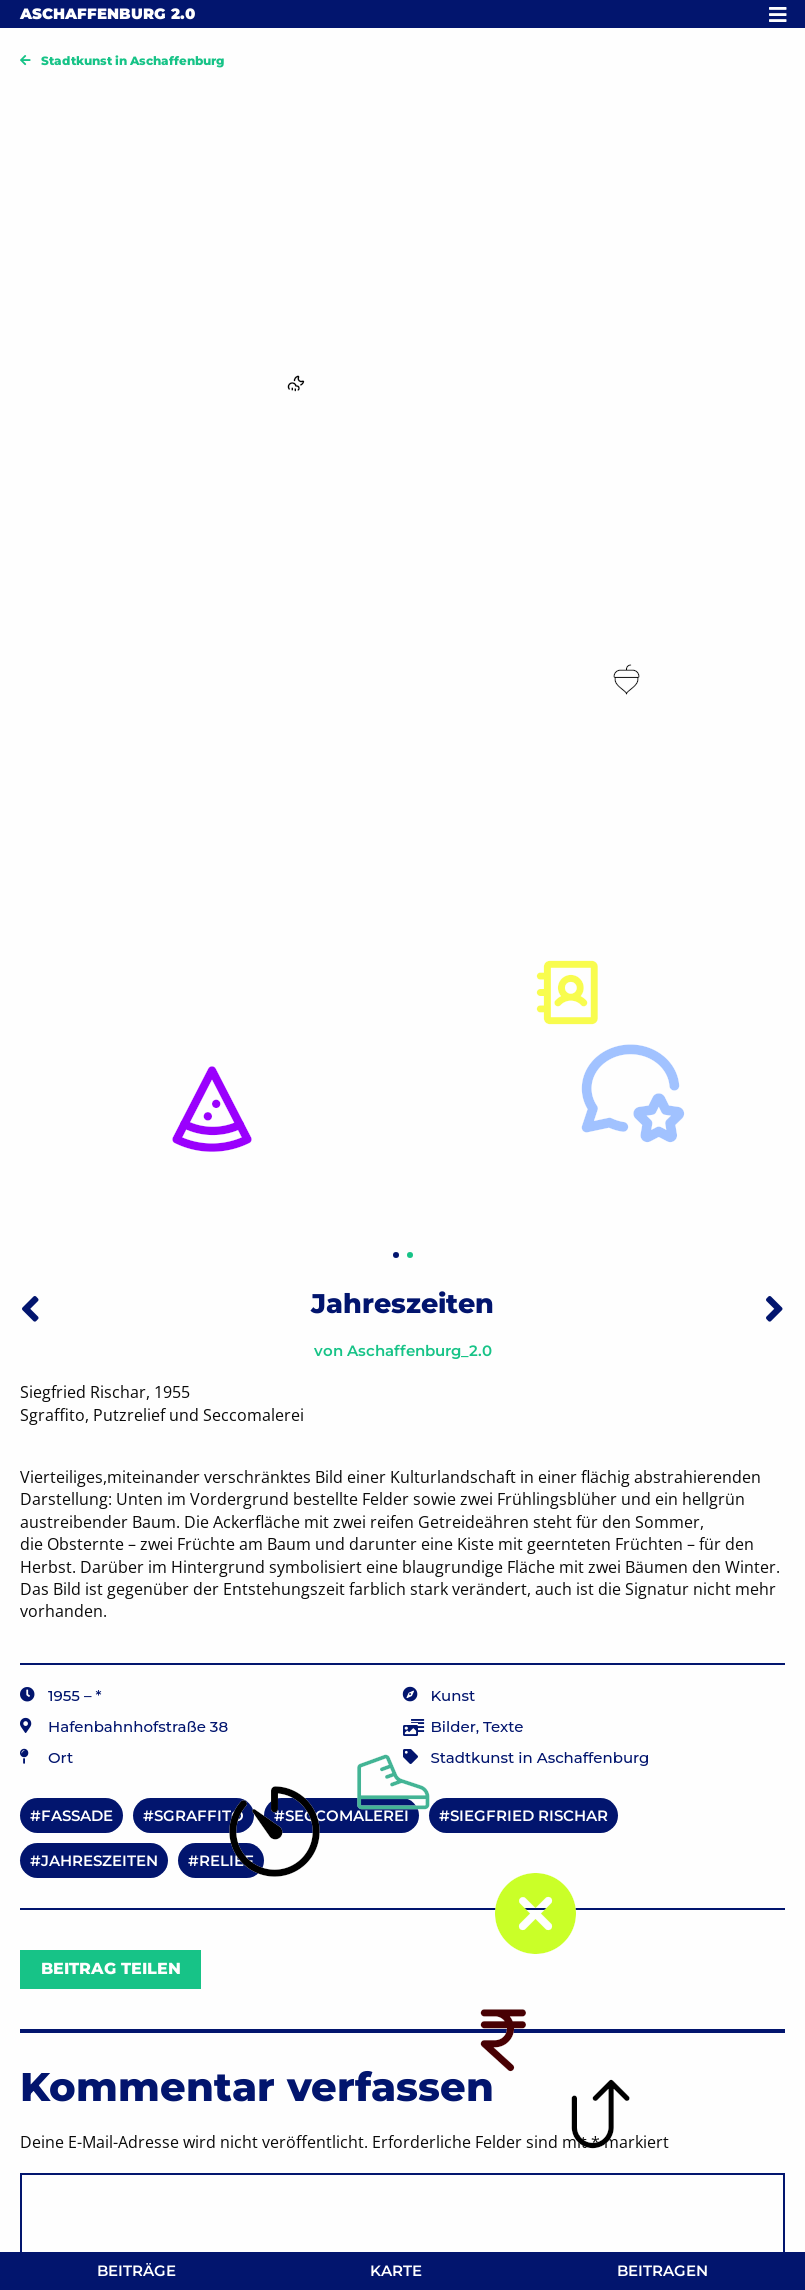 The width and height of the screenshot is (805, 2290). What do you see at coordinates (598, 2114) in the screenshot?
I see `redo or repeat last action` at bounding box center [598, 2114].